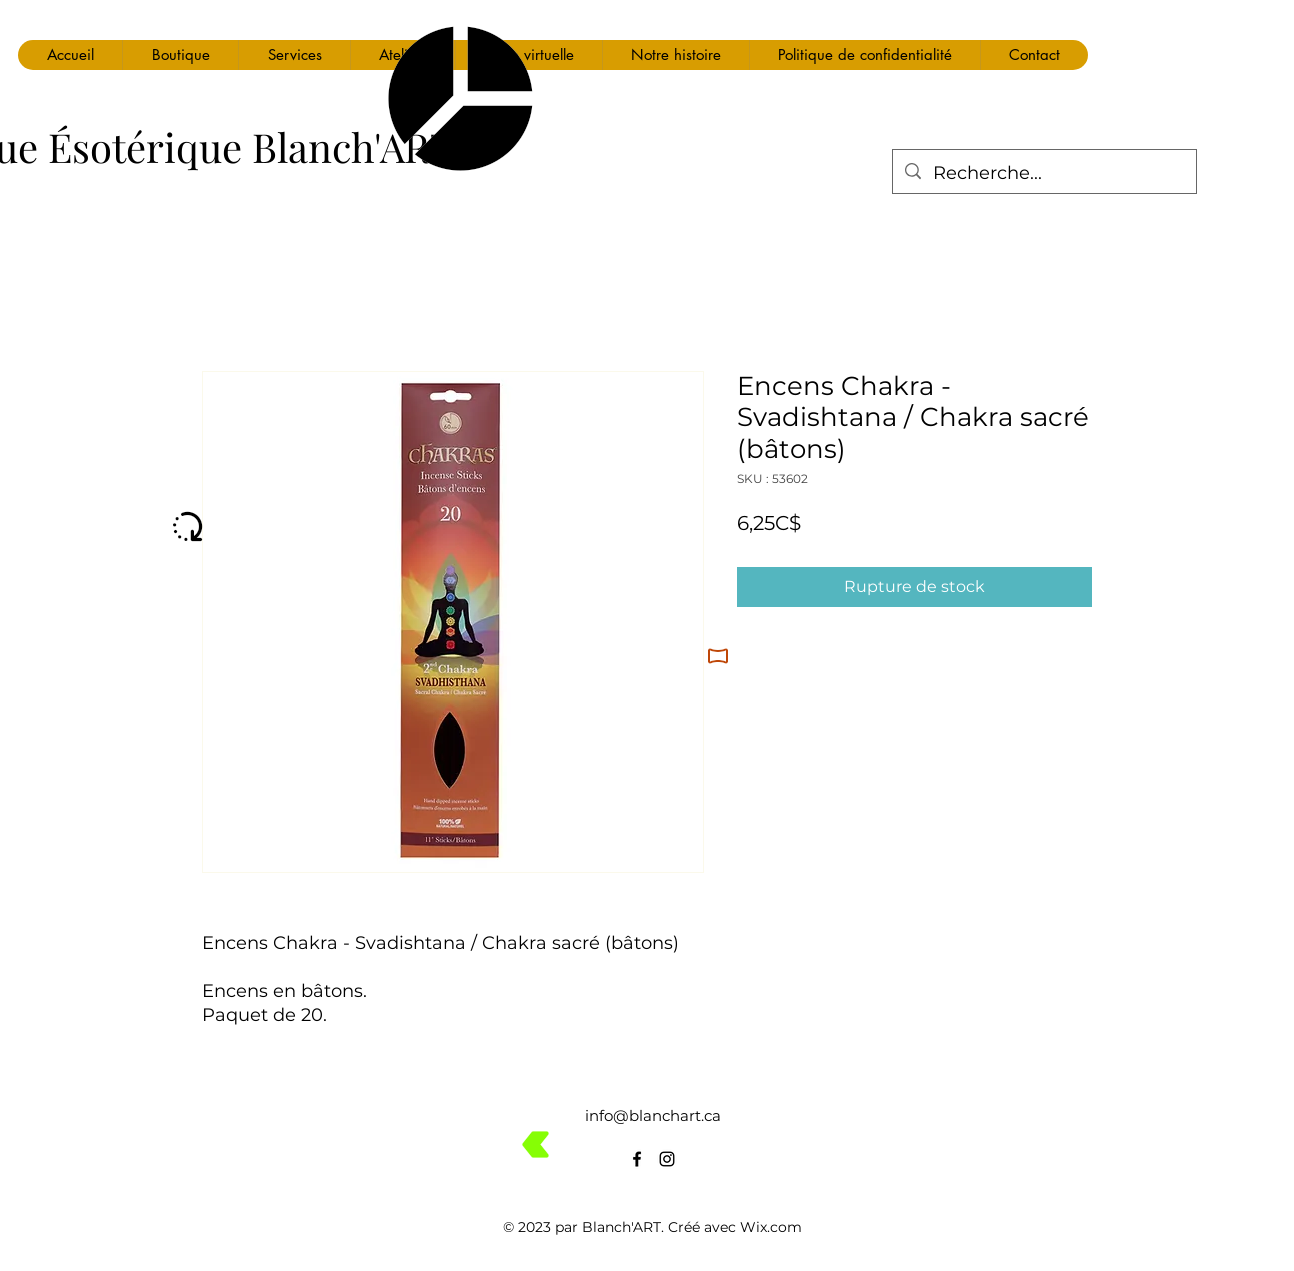 This screenshot has height=1271, width=1294. What do you see at coordinates (187, 526) in the screenshot?
I see `rotate image clockwise` at bounding box center [187, 526].